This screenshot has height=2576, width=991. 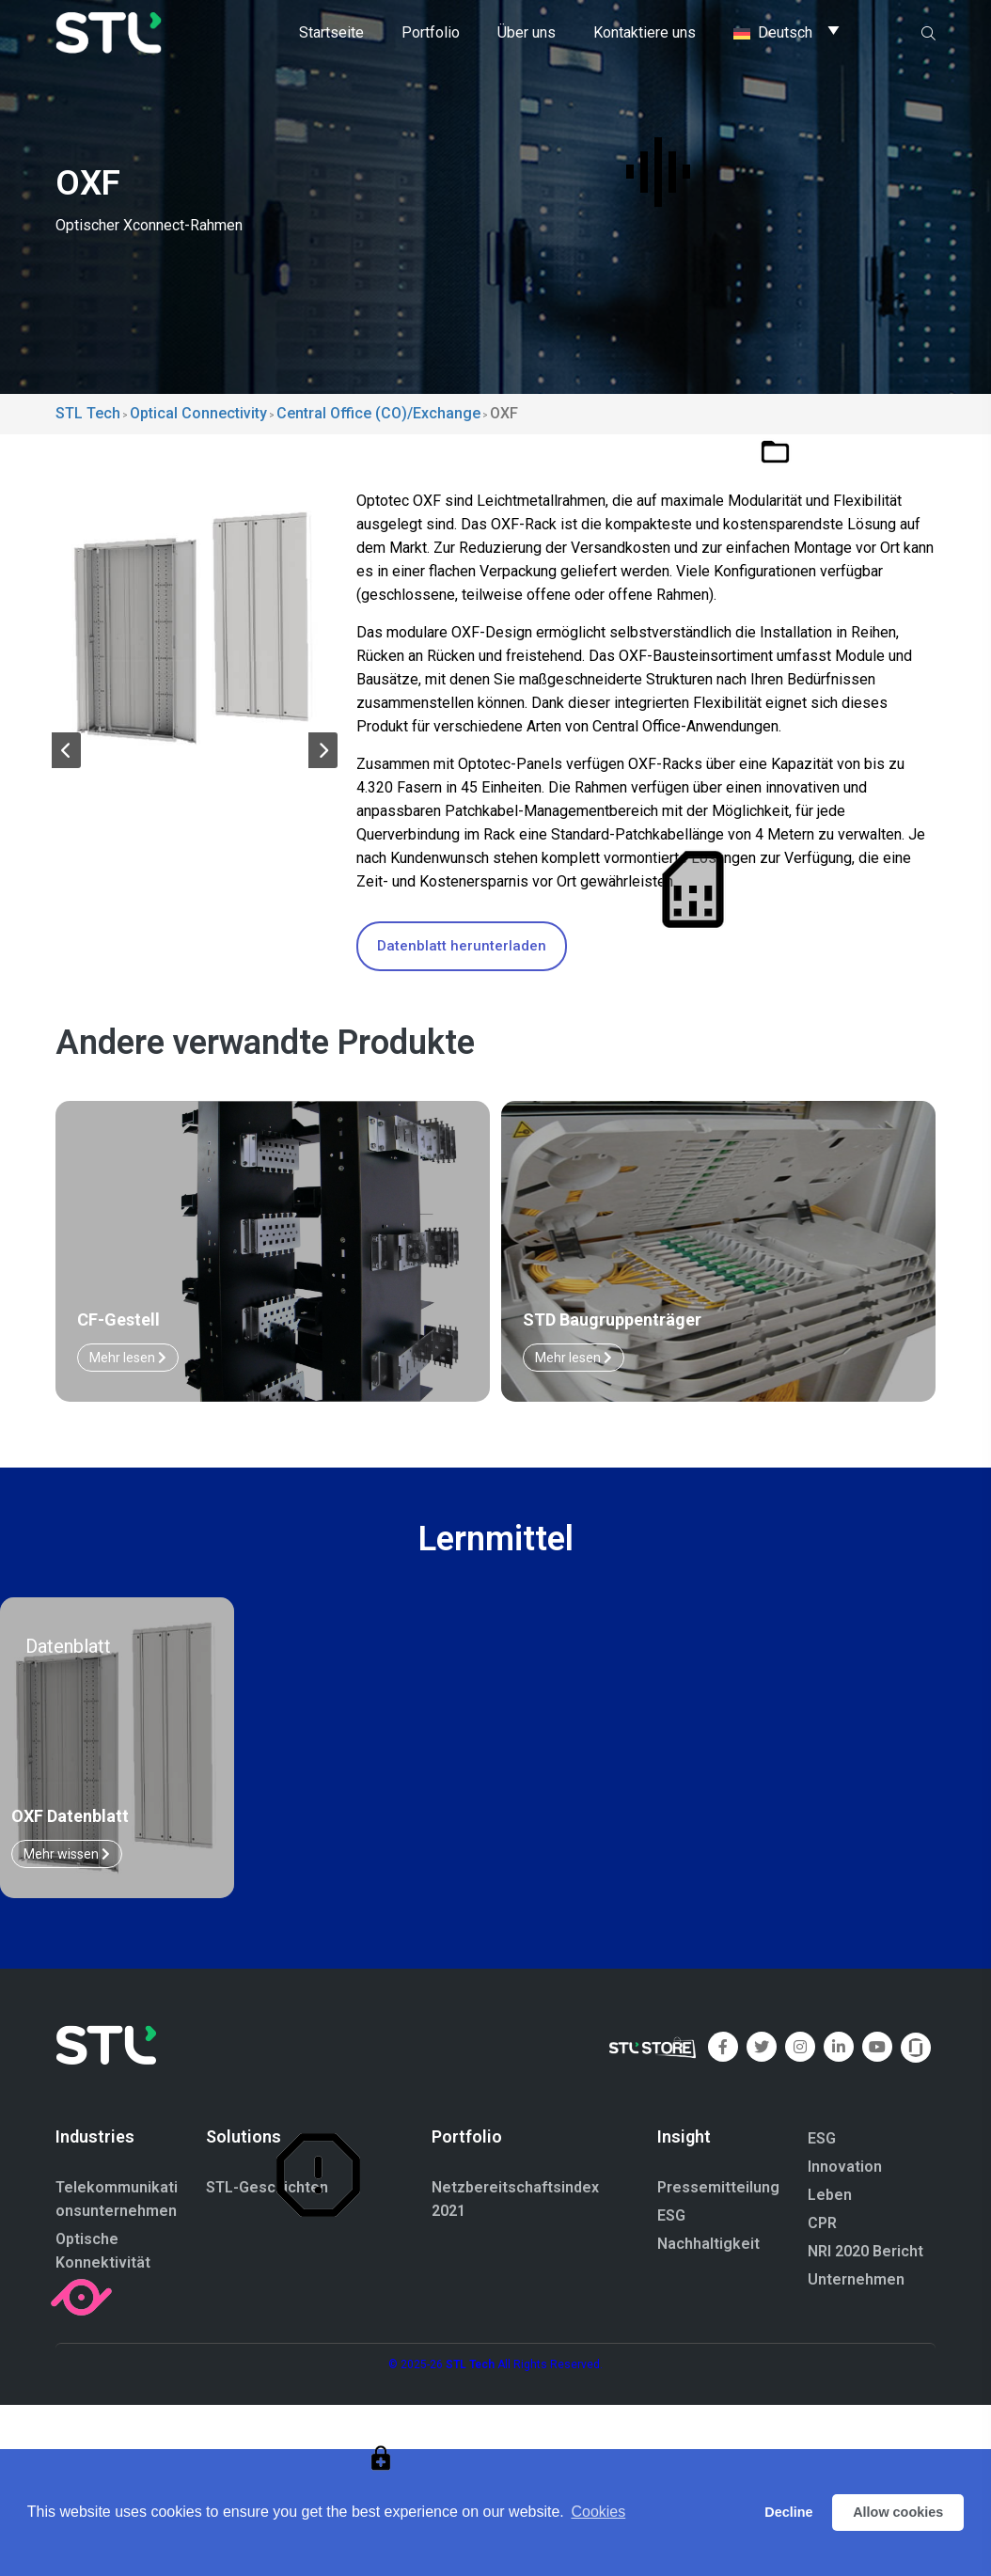 What do you see at coordinates (693, 889) in the screenshot?
I see `view sim card information` at bounding box center [693, 889].